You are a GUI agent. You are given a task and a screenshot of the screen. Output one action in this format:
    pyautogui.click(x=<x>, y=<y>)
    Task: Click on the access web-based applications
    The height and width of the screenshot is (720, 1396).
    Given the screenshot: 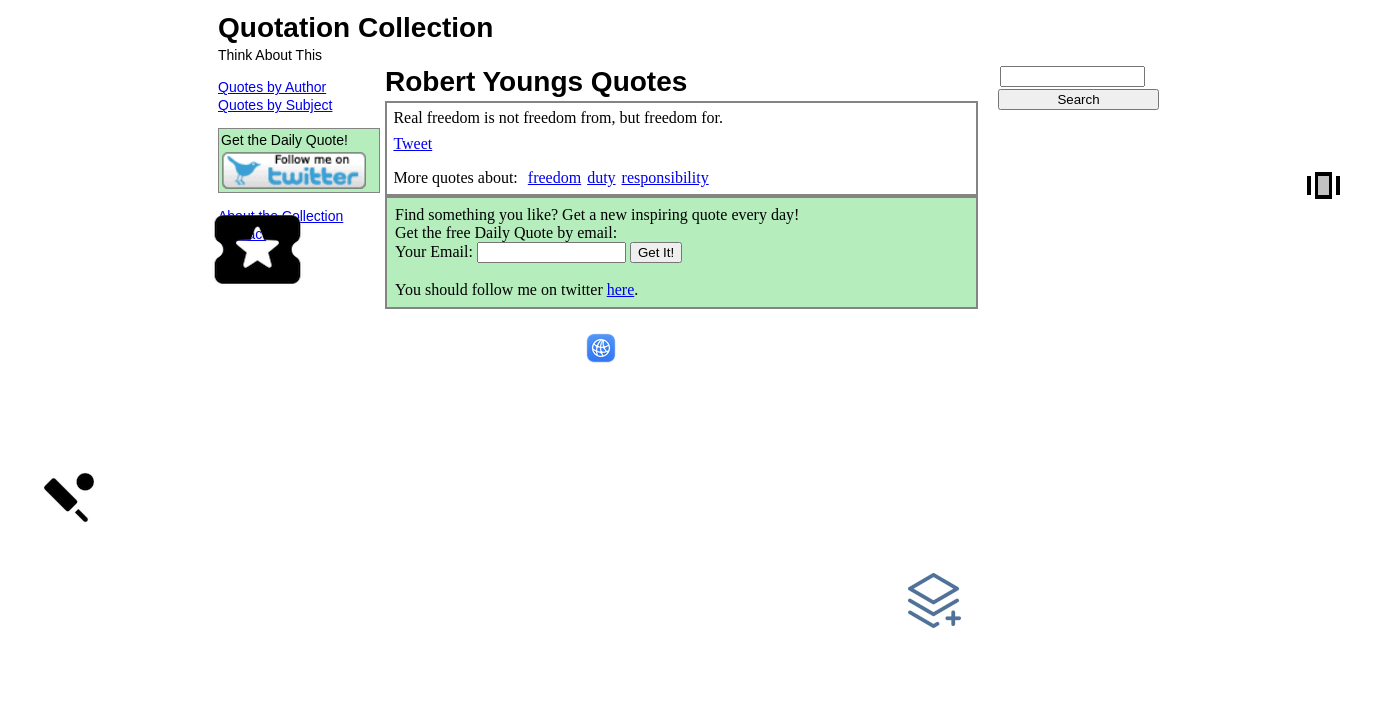 What is the action you would take?
    pyautogui.click(x=601, y=348)
    